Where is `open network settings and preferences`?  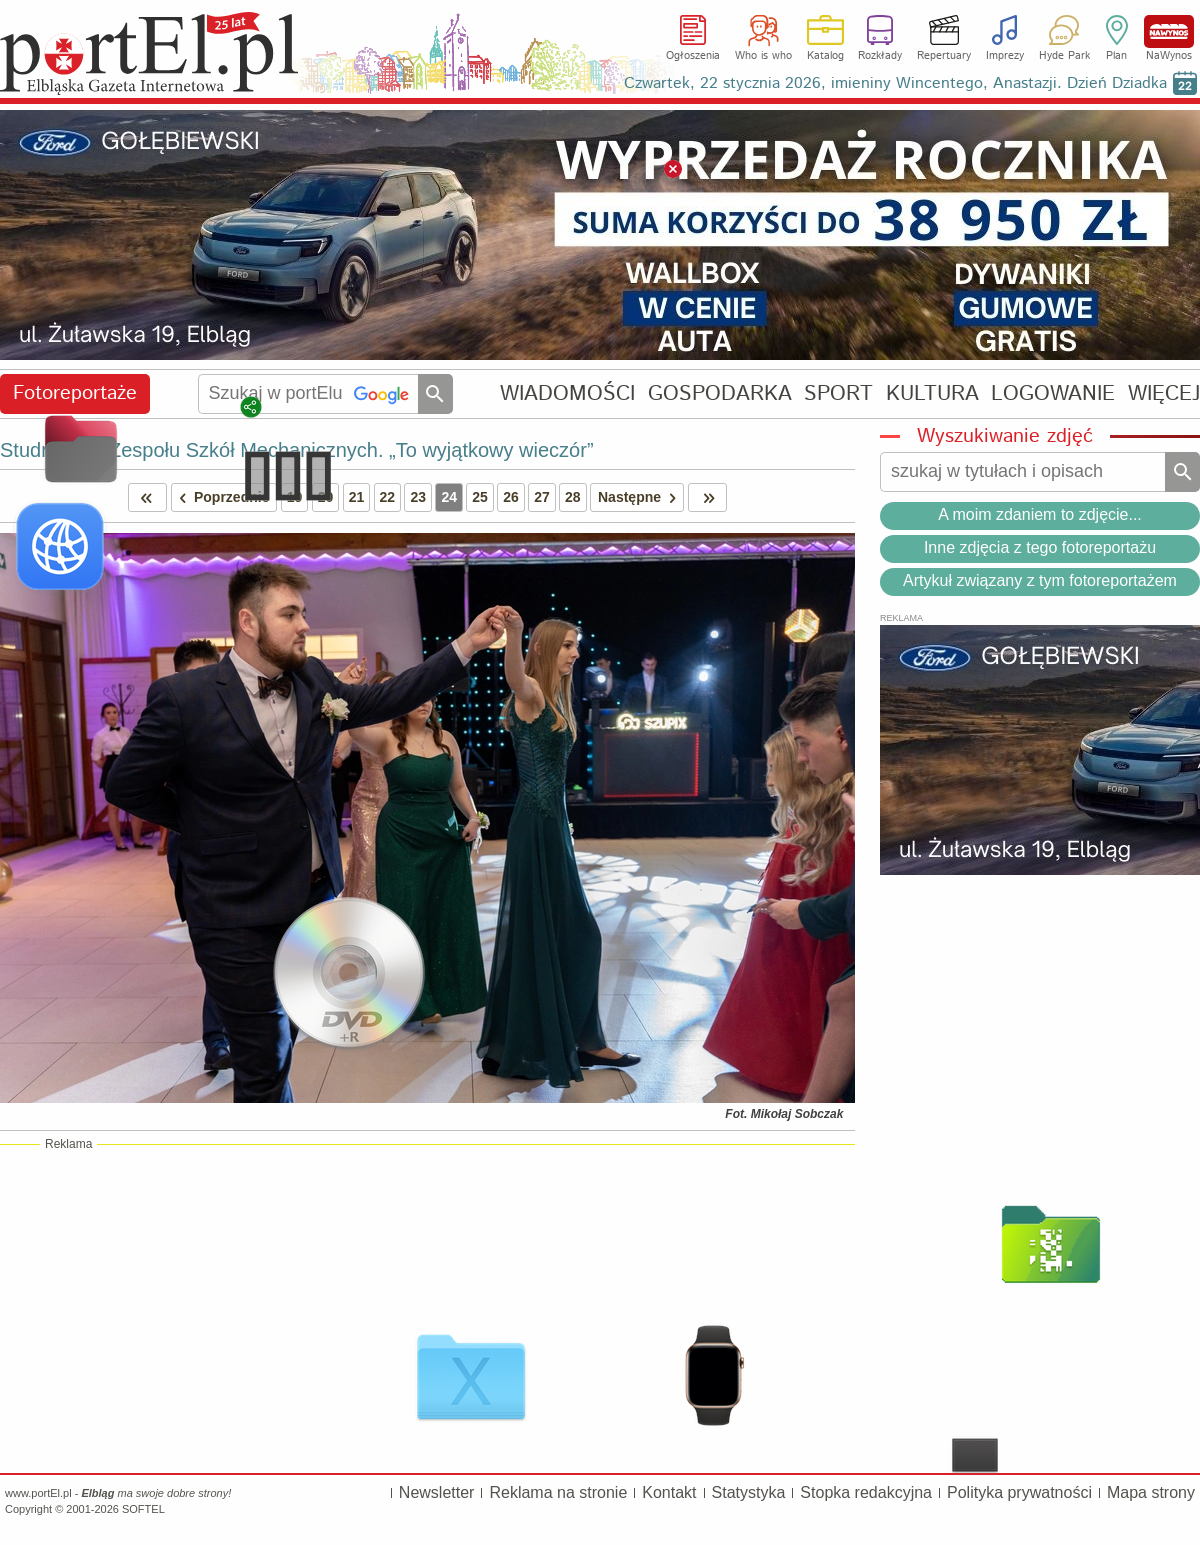 open network settings and preferences is located at coordinates (60, 548).